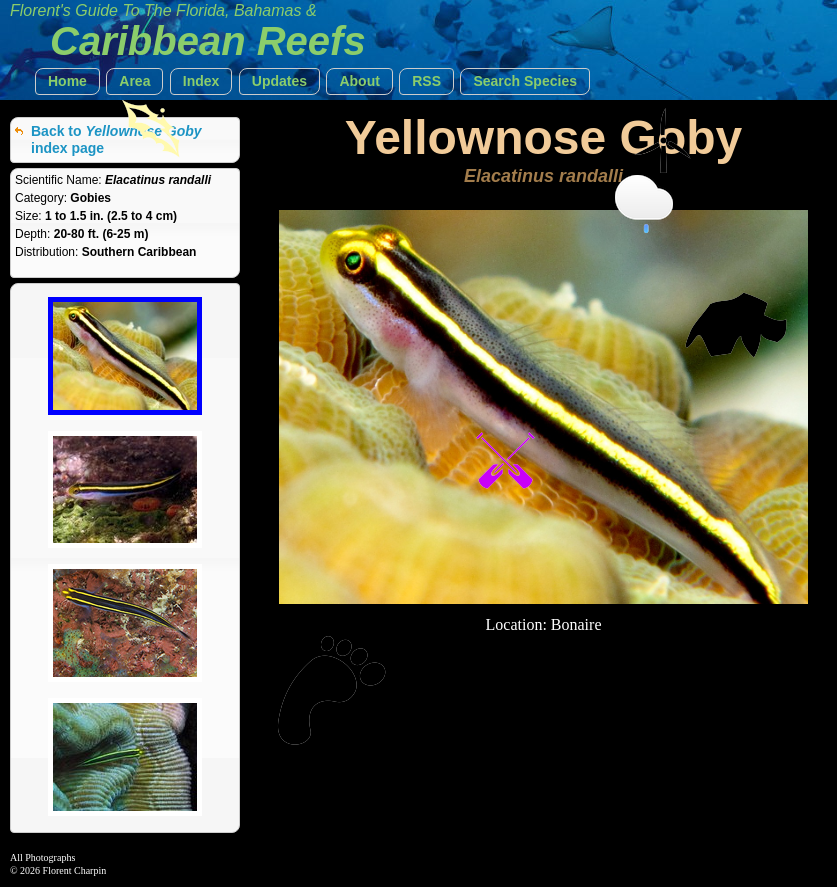  I want to click on access water sports or kayaking activities, so click(505, 461).